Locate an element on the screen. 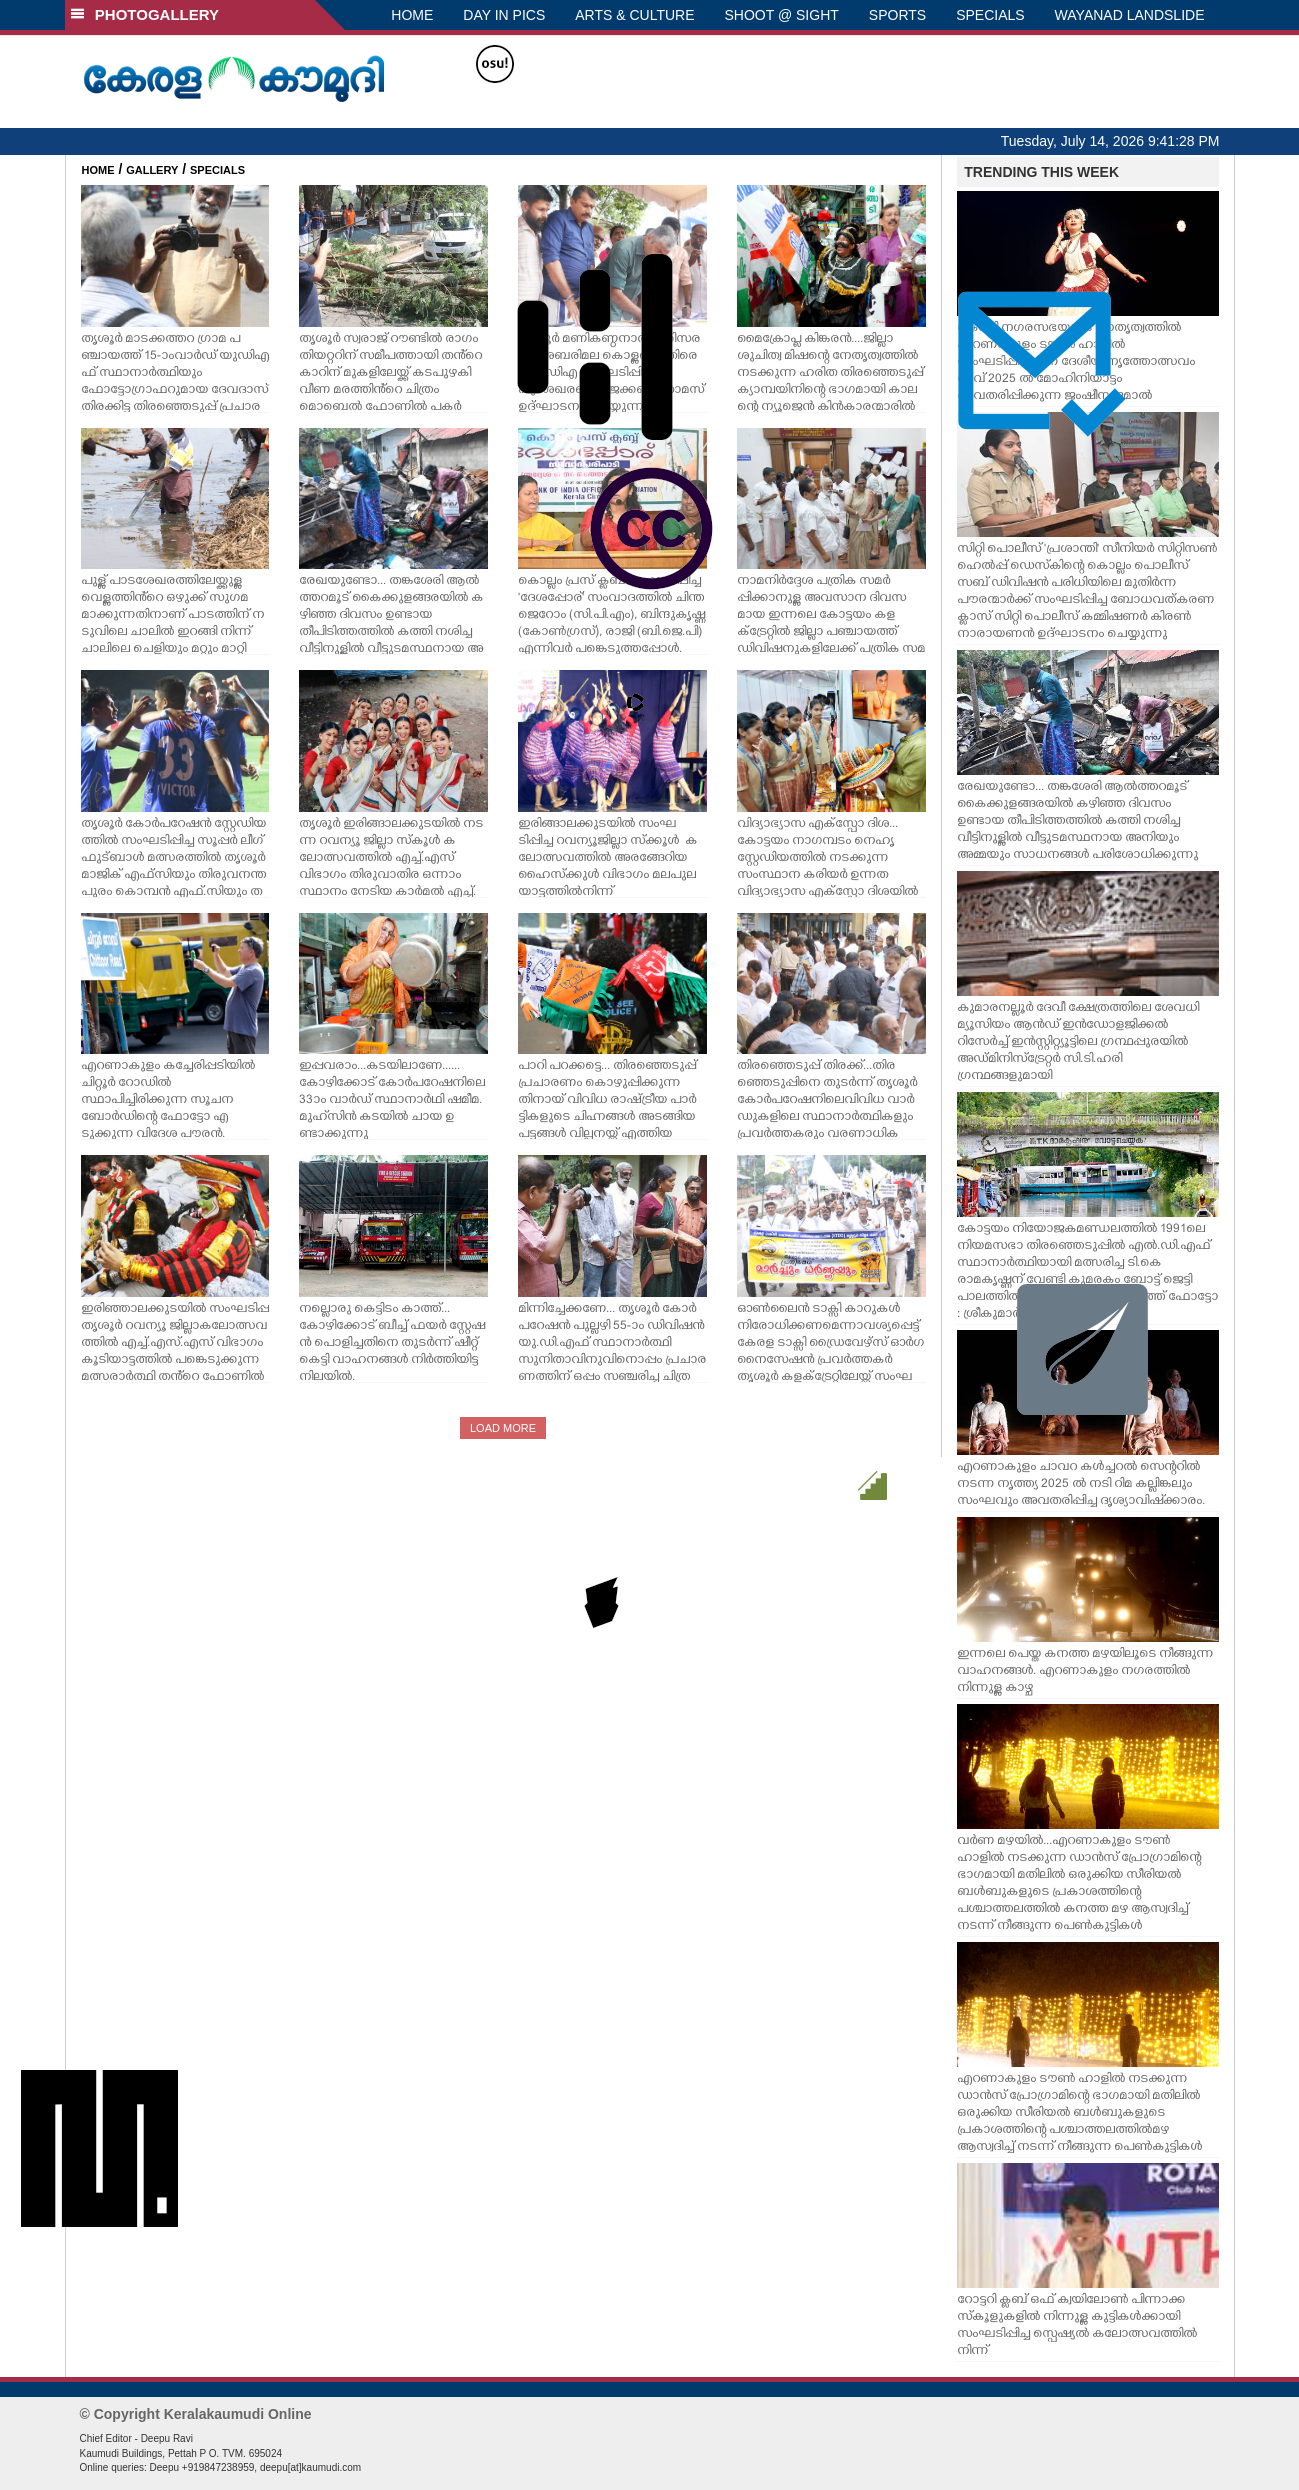  thymeleaf java template engine logo is located at coordinates (1082, 1349).